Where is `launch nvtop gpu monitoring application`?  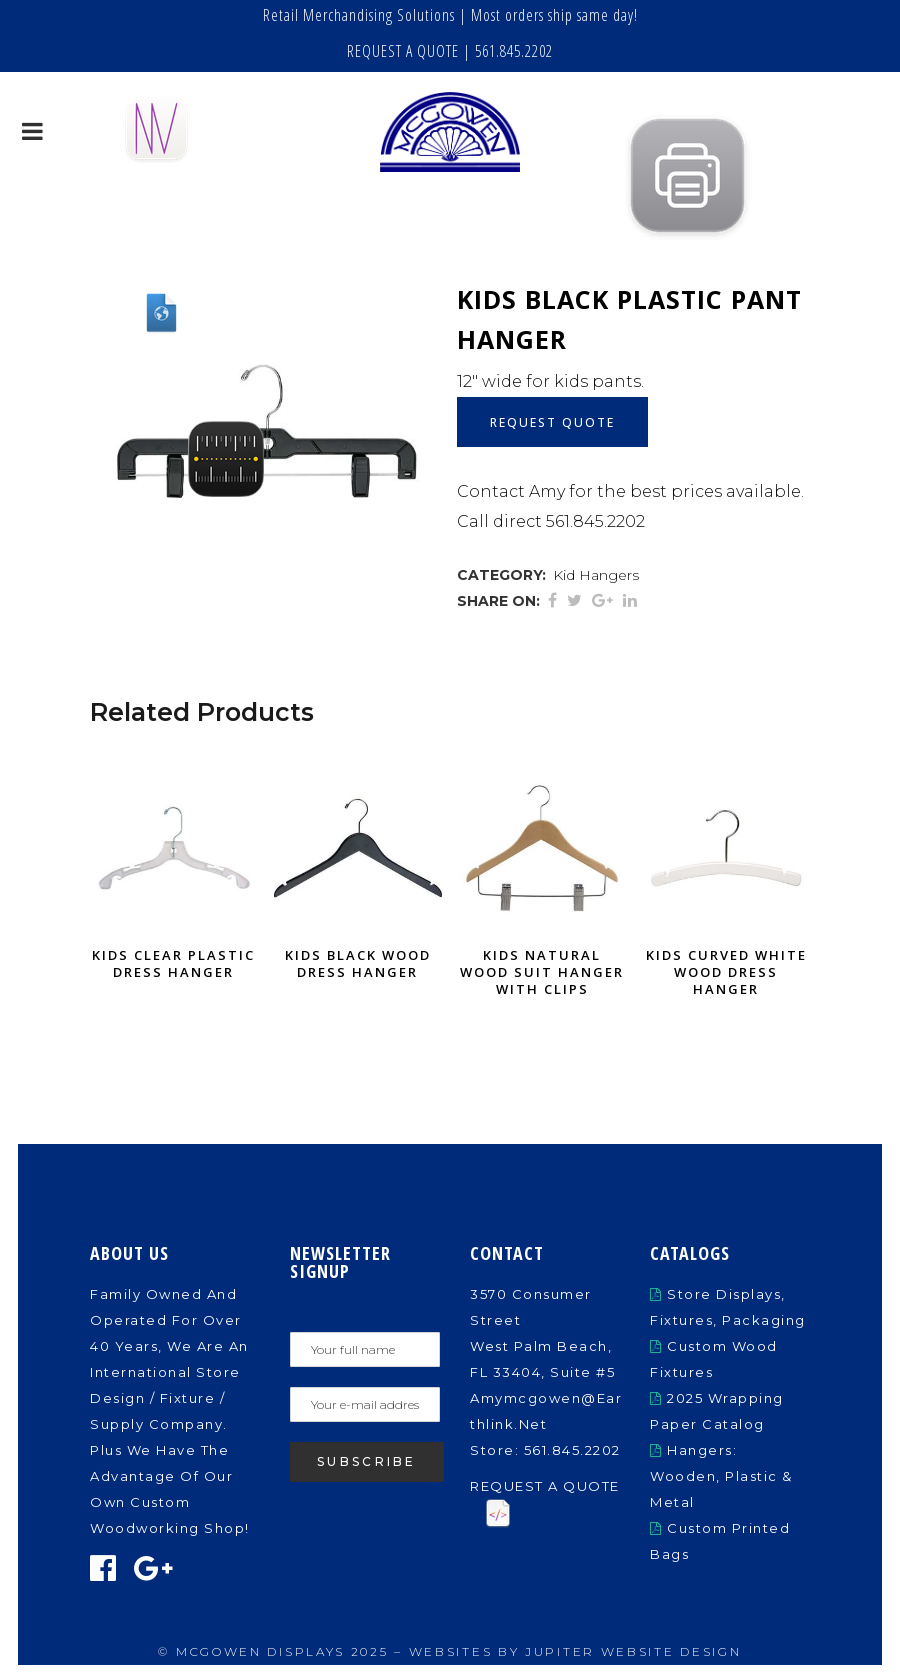 launch nvtop gpu monitoring application is located at coordinates (156, 128).